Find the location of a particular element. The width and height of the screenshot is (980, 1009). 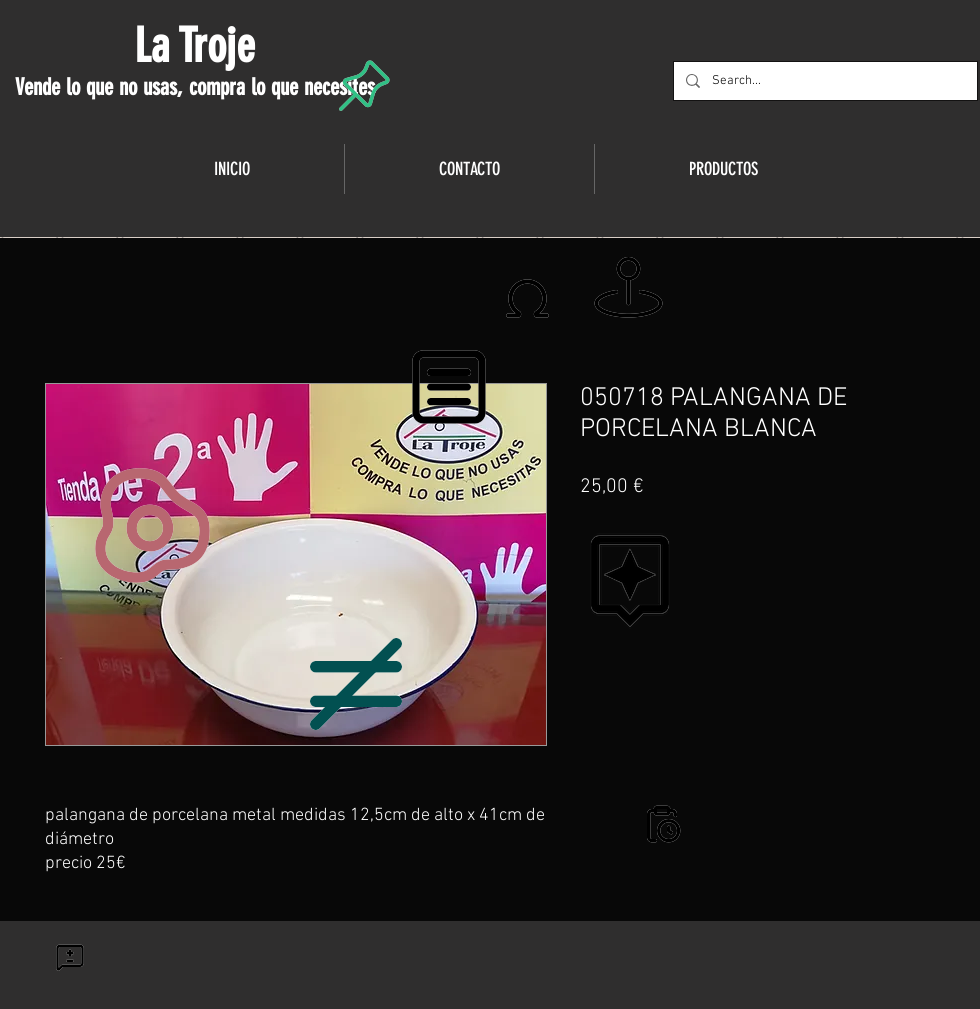

view clipboard history is located at coordinates (662, 824).